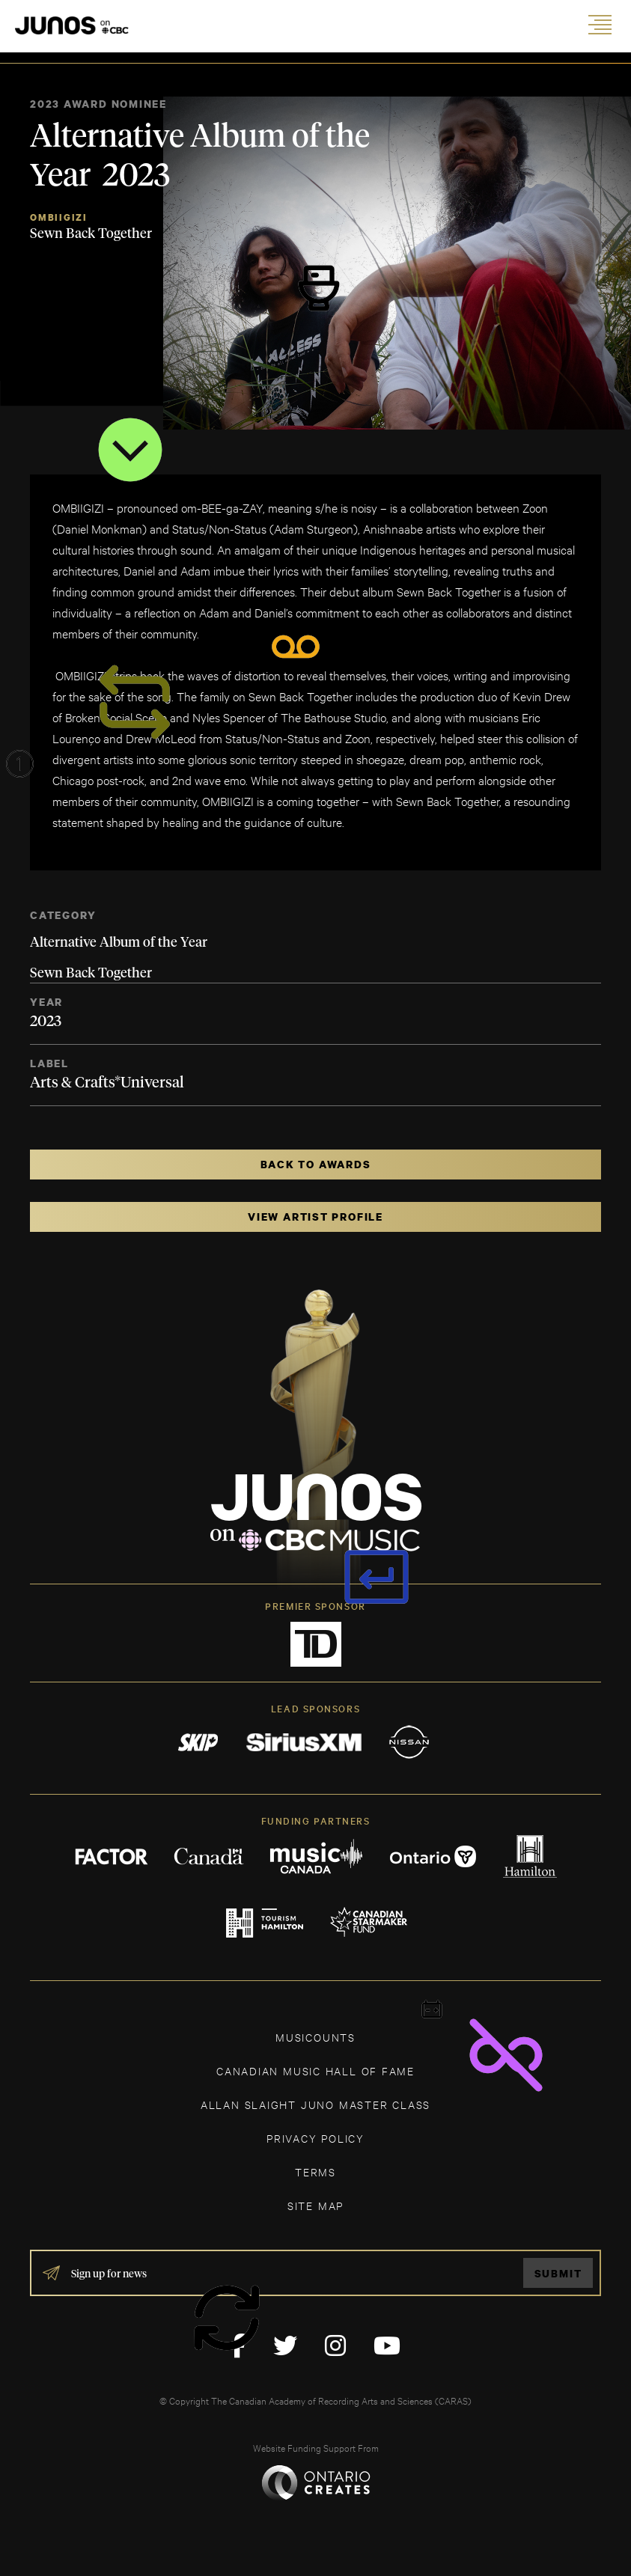 This screenshot has height=2576, width=631. I want to click on enable repeat mode for media playback, so click(135, 702).